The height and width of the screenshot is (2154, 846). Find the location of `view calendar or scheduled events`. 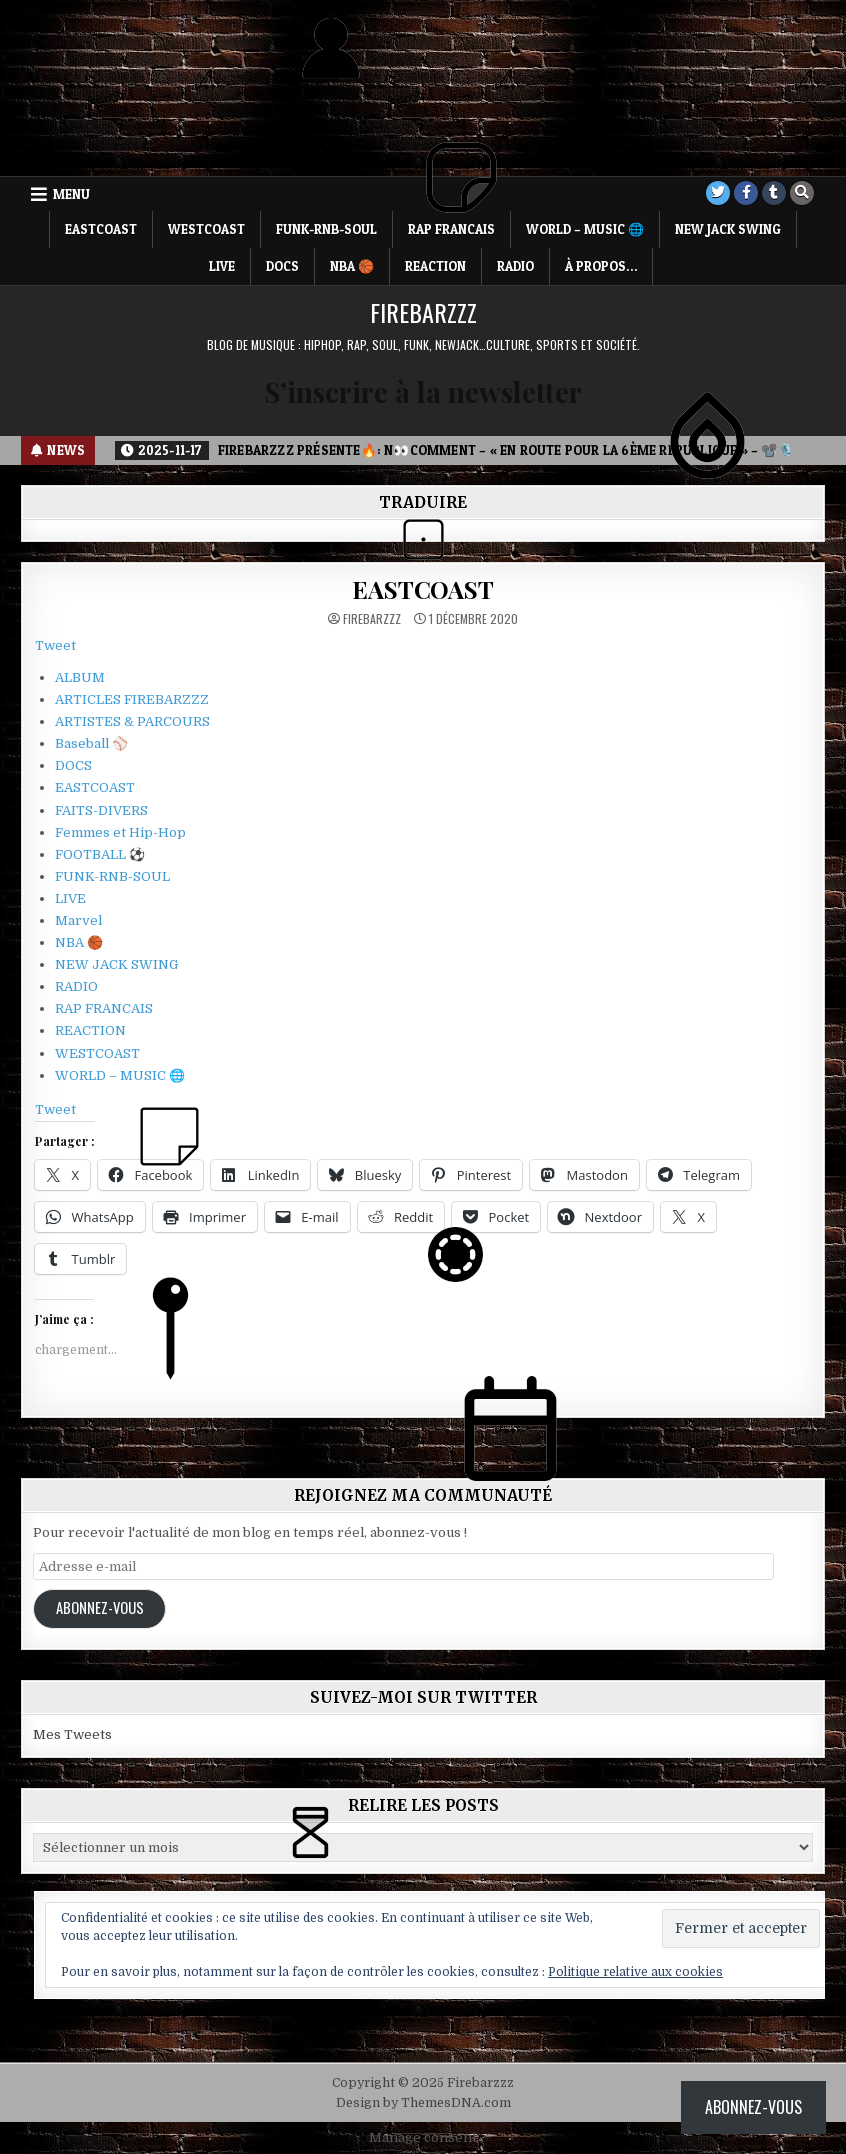

view calendar or scheduled events is located at coordinates (510, 1428).